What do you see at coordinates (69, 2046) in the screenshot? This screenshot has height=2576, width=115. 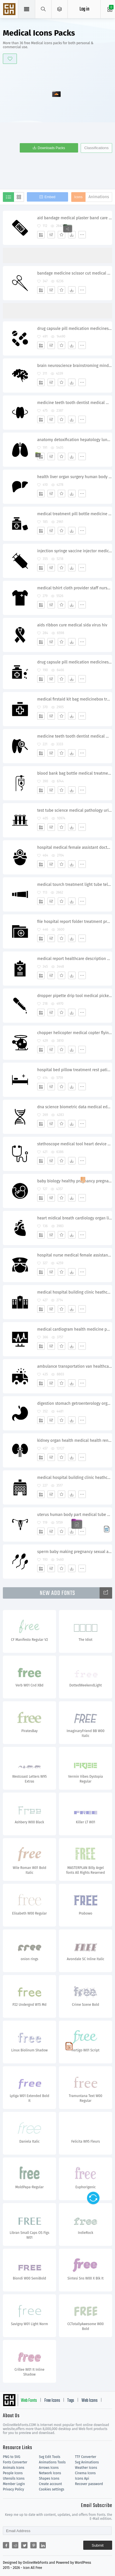 I see `libreoffice impress presentation file` at bounding box center [69, 2046].